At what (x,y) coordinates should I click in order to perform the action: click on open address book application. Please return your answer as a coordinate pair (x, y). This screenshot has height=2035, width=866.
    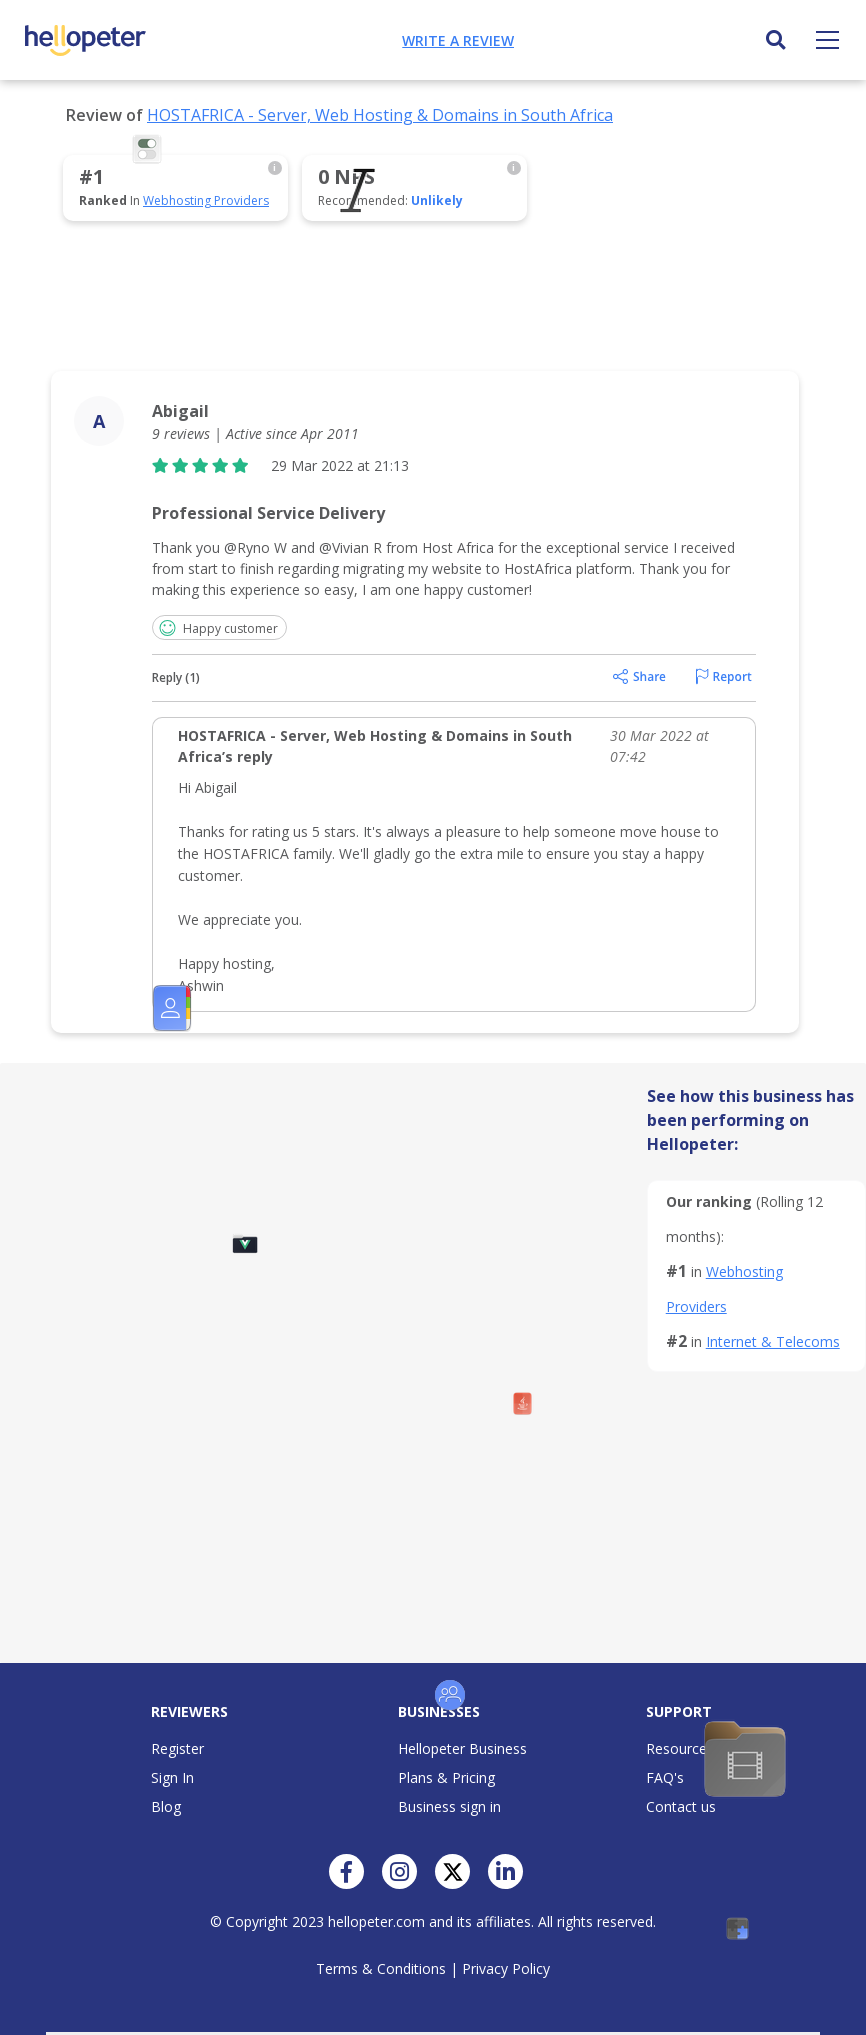
    Looking at the image, I should click on (172, 1008).